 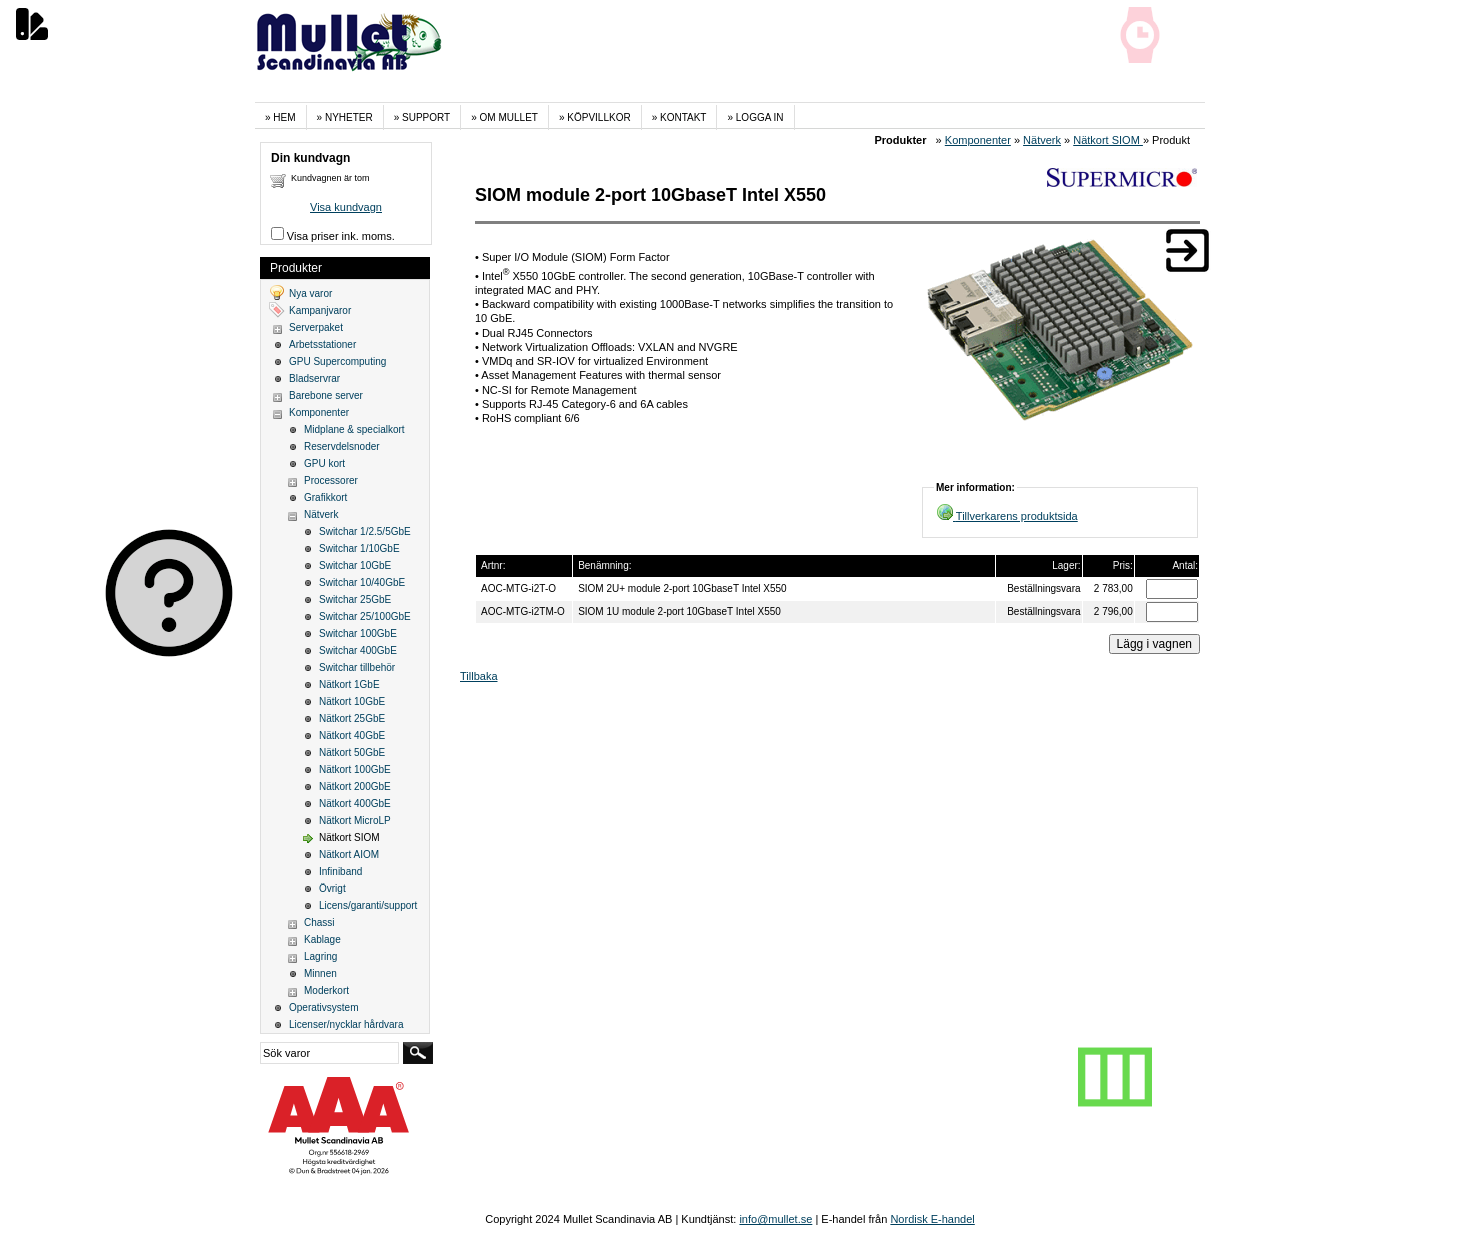 I want to click on switch to column view layout, so click(x=1115, y=1077).